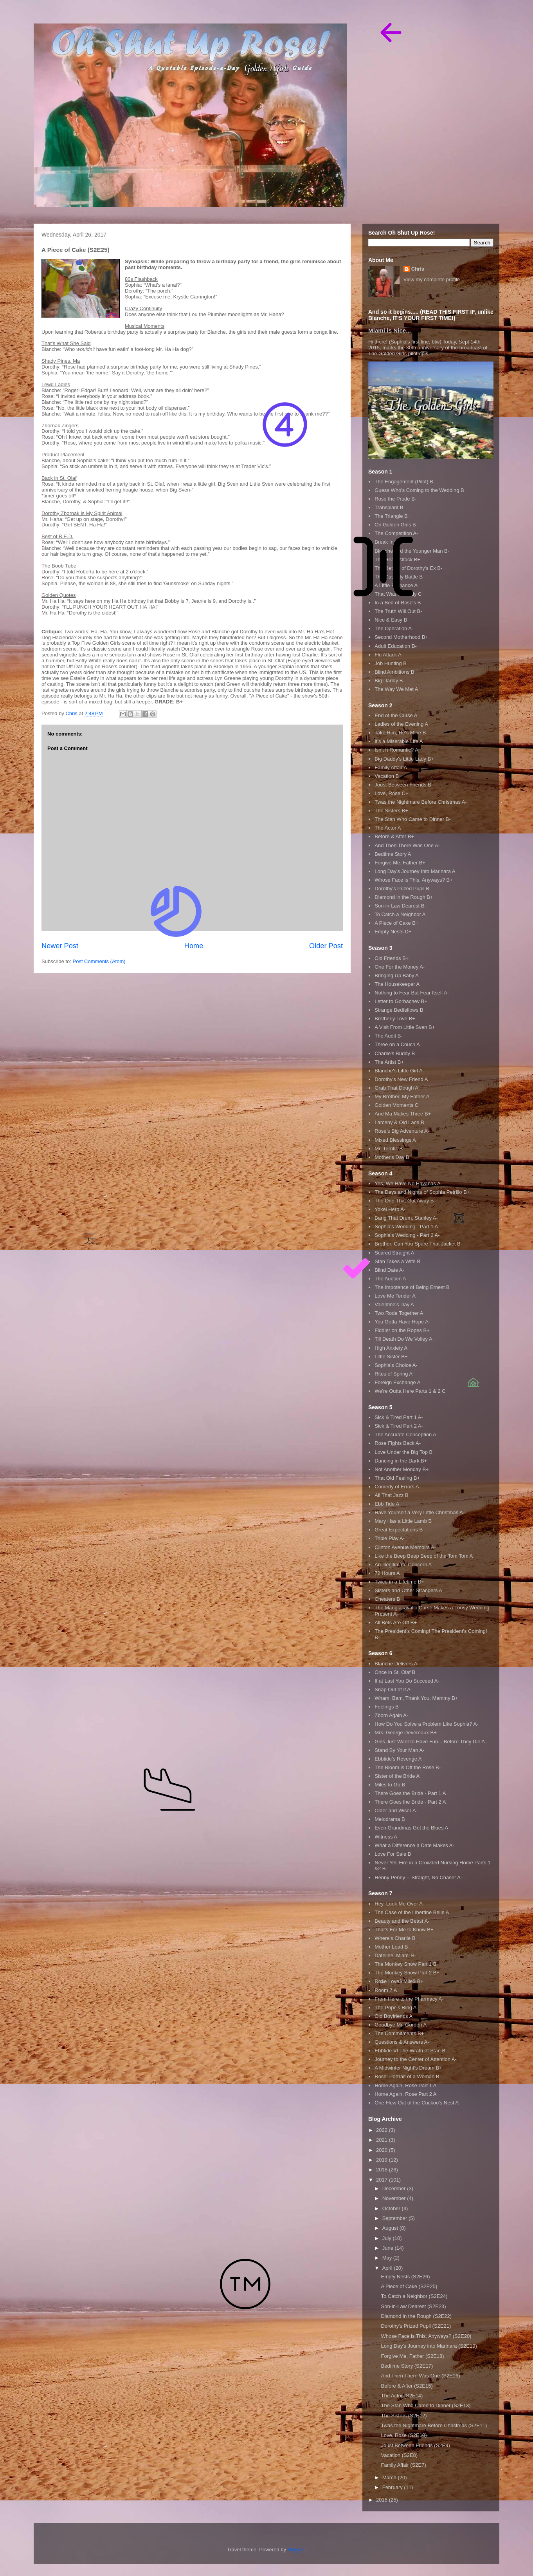 Image resolution: width=533 pixels, height=2576 pixels. Describe the element at coordinates (285, 425) in the screenshot. I see `indicates step four in a multi-step process` at that location.